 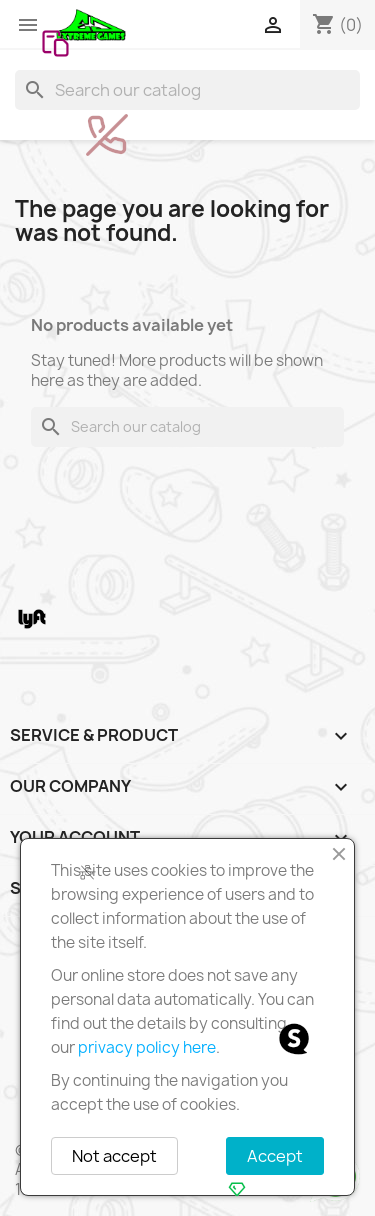 I want to click on network connection unavailable or disabled, so click(x=87, y=872).